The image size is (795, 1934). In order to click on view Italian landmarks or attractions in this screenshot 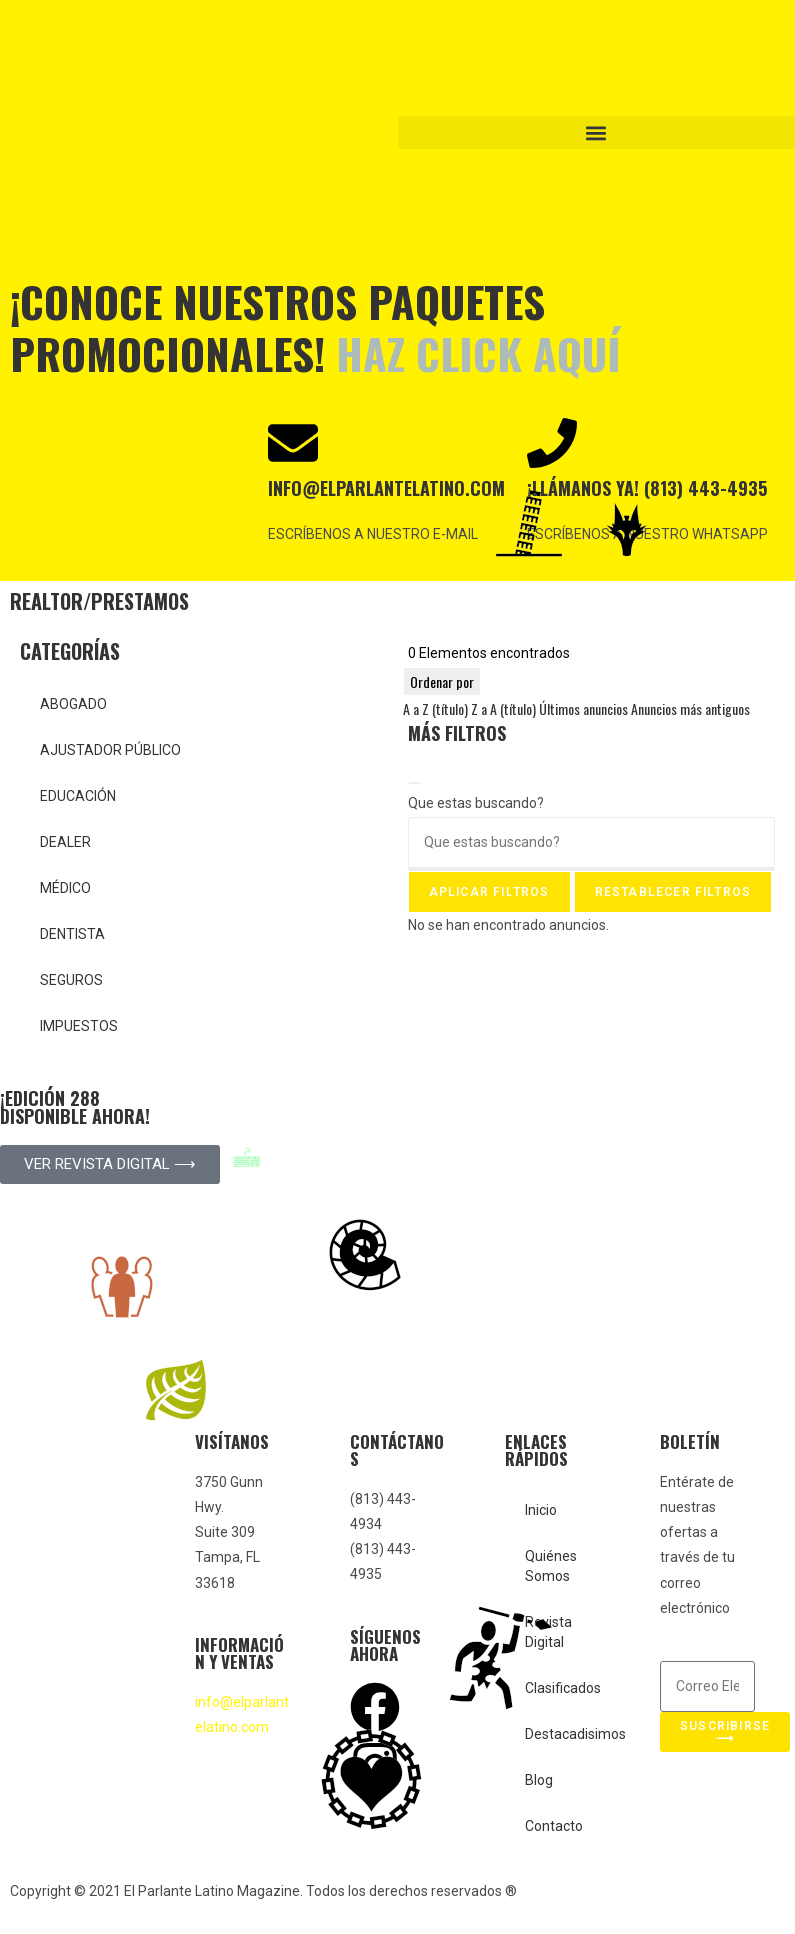, I will do `click(529, 523)`.